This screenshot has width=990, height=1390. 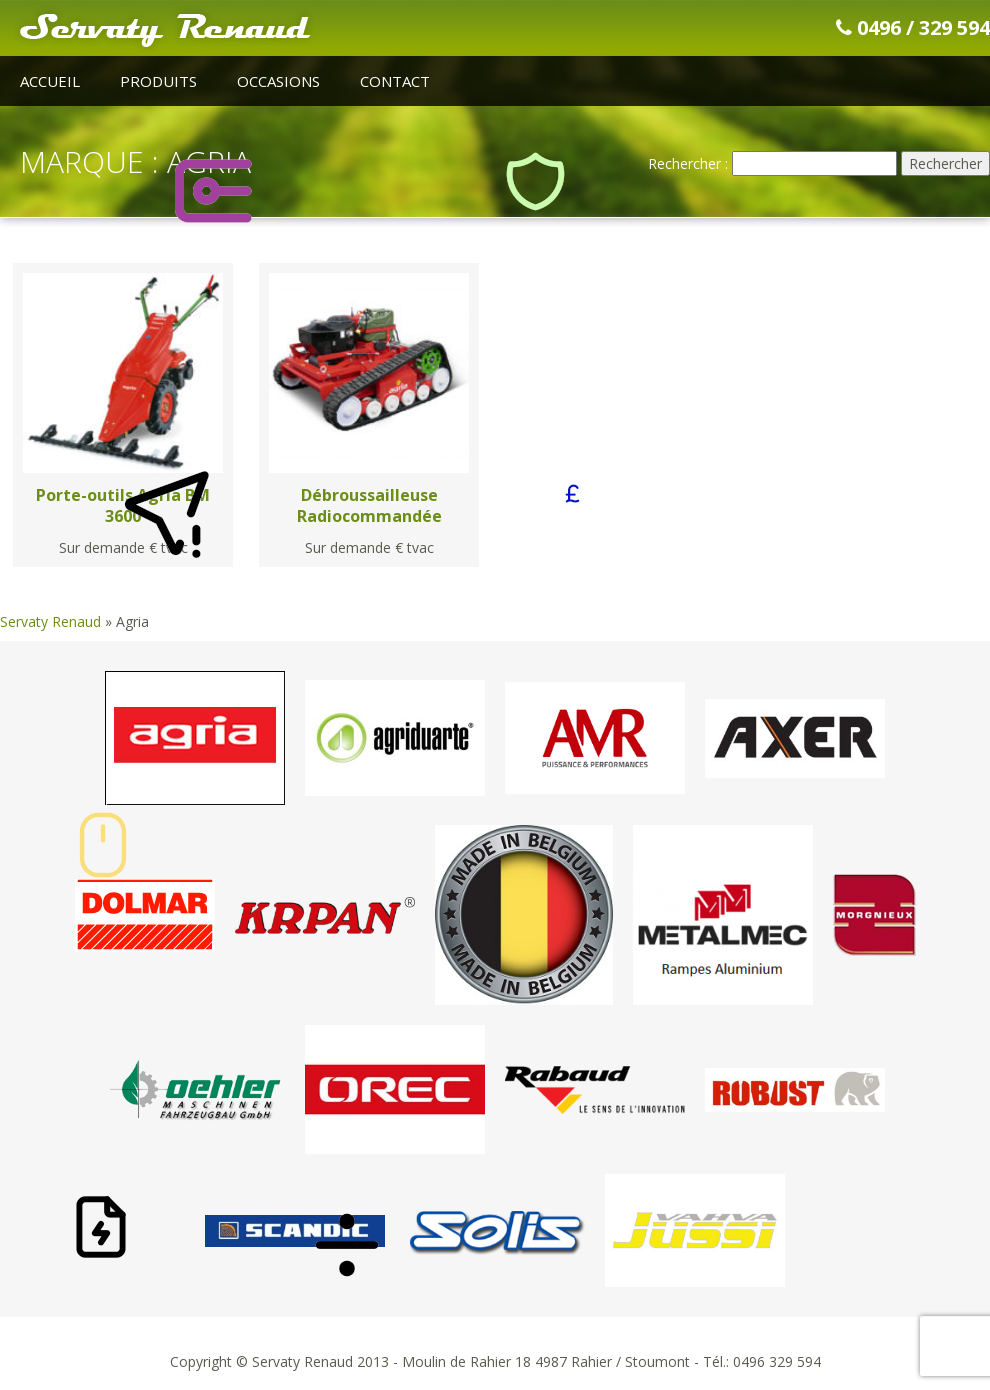 What do you see at coordinates (347, 1245) in the screenshot?
I see `perform a division calculation` at bounding box center [347, 1245].